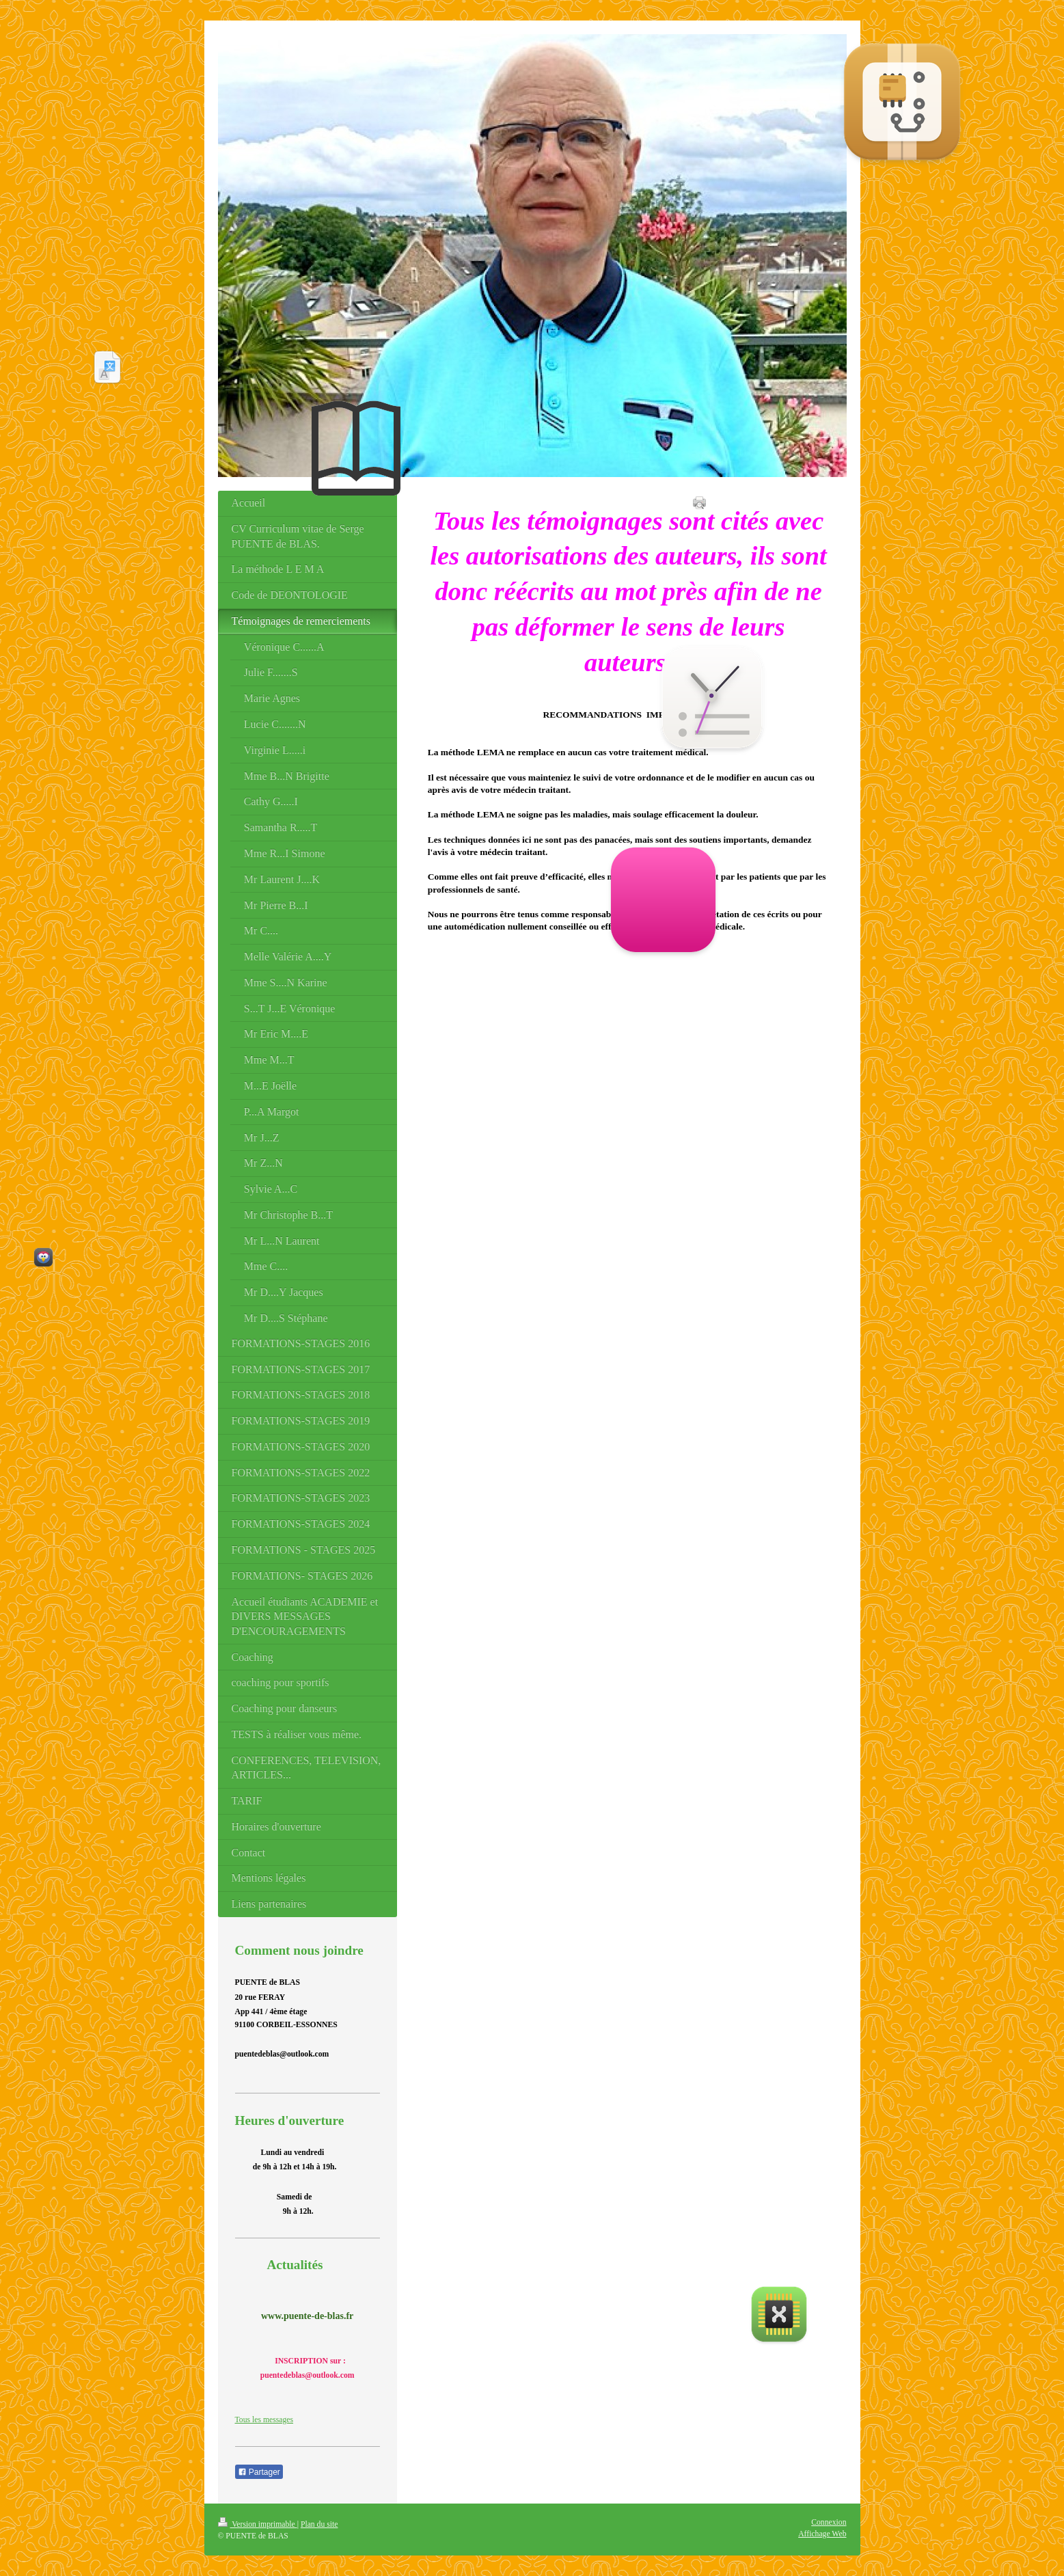 Image resolution: width=1064 pixels, height=2576 pixels. Describe the element at coordinates (712, 698) in the screenshot. I see `open khronos time tracking app` at that location.